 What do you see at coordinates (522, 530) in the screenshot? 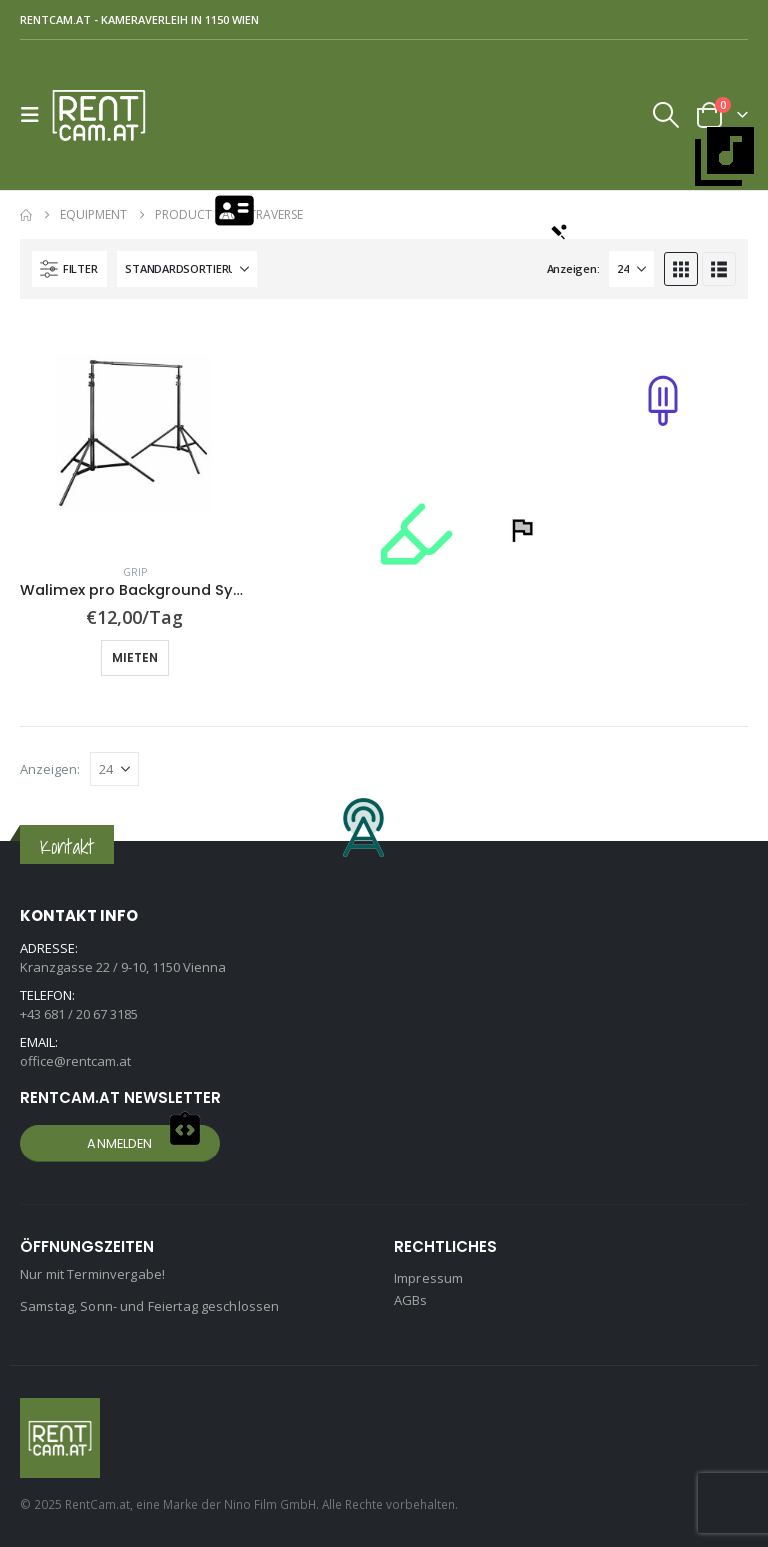
I see `flag or mark an item for follow-up` at bounding box center [522, 530].